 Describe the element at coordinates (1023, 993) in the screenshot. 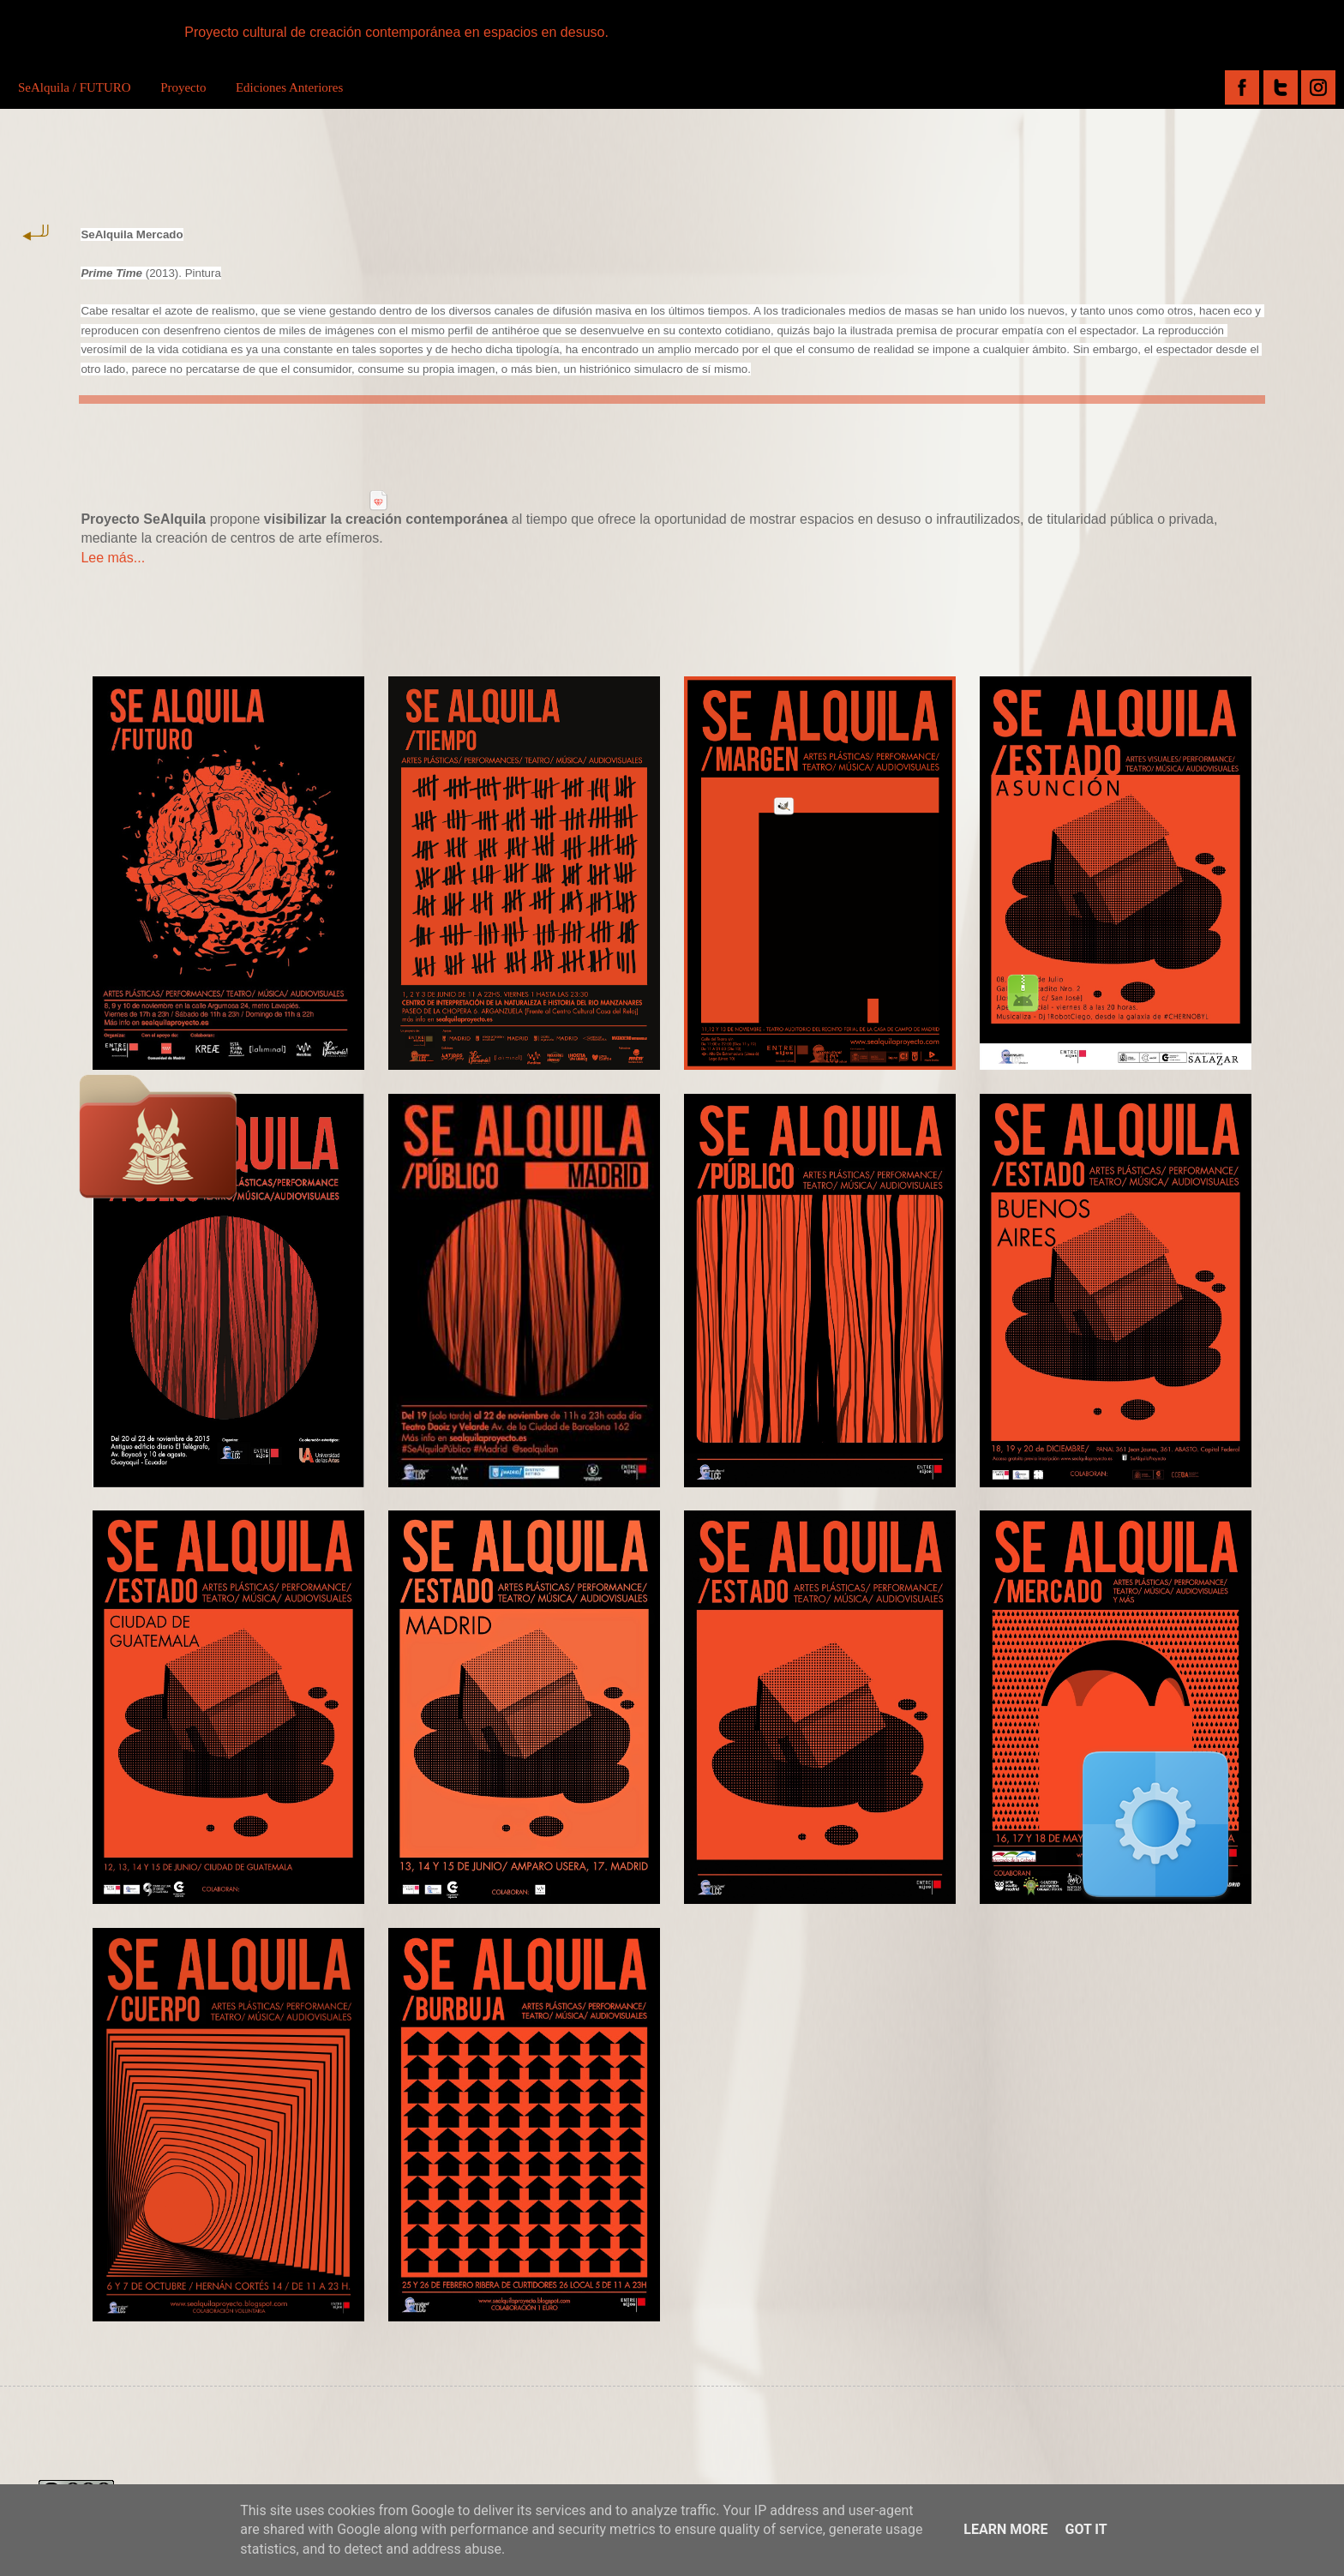

I see `an android application package file (apk)` at that location.